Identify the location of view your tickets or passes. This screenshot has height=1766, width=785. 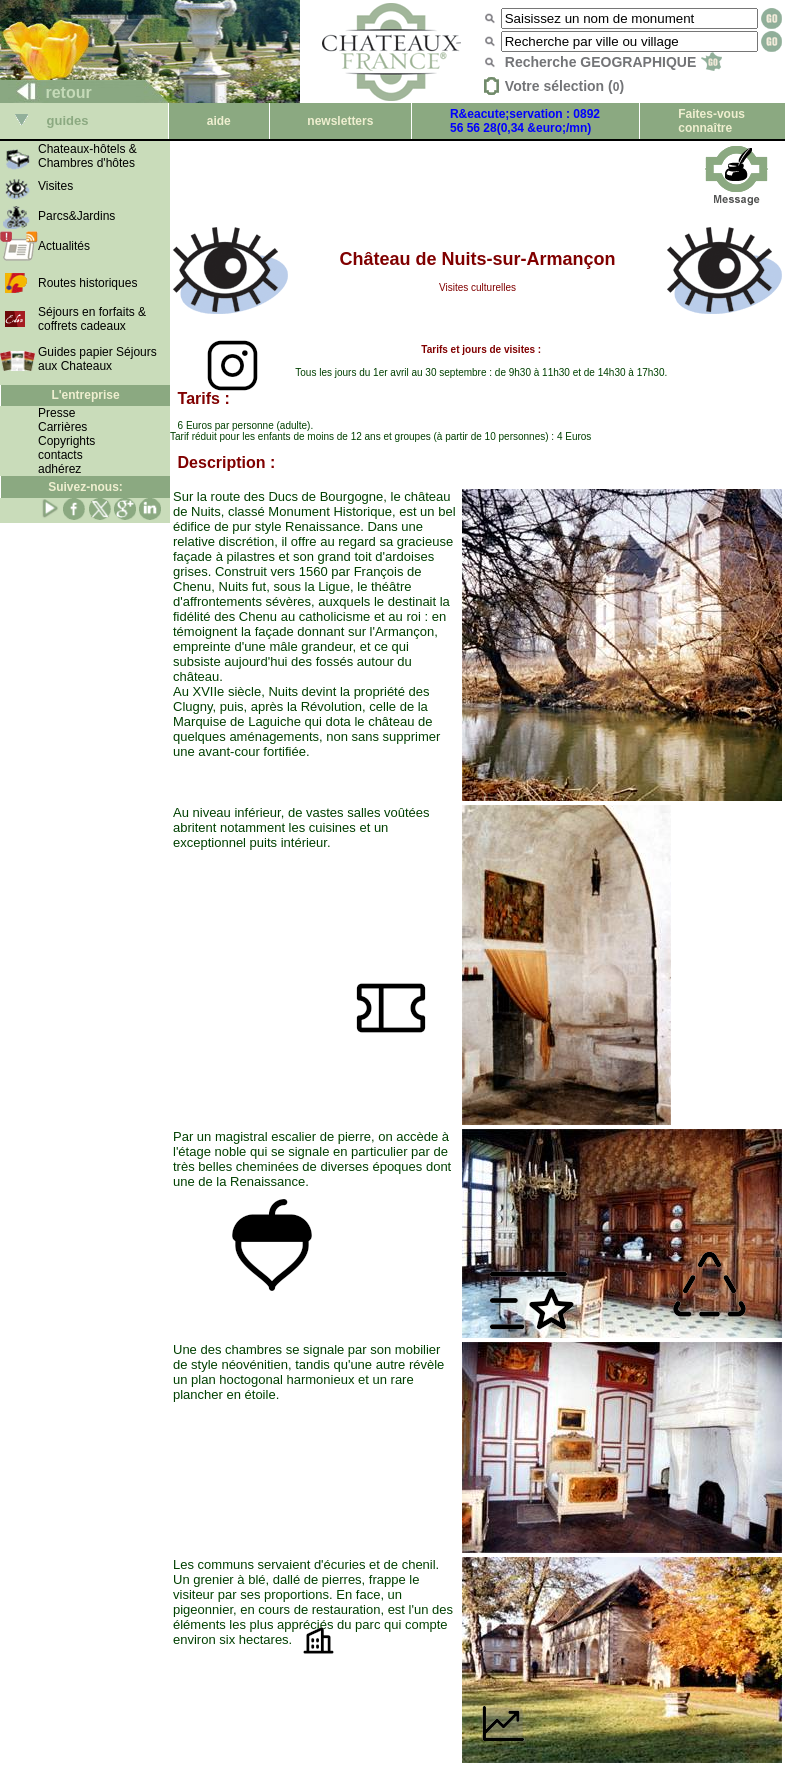
(391, 1008).